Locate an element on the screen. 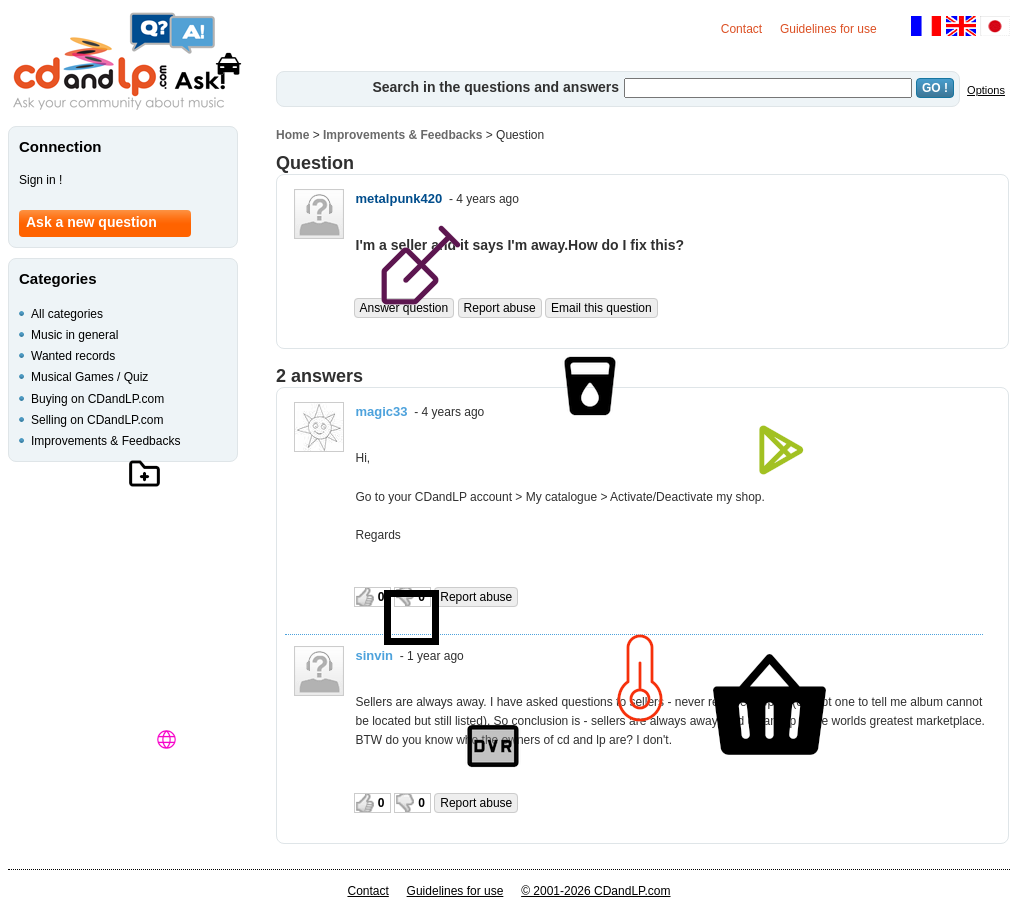 The width and height of the screenshot is (1010, 910). create a new folder is located at coordinates (144, 473).